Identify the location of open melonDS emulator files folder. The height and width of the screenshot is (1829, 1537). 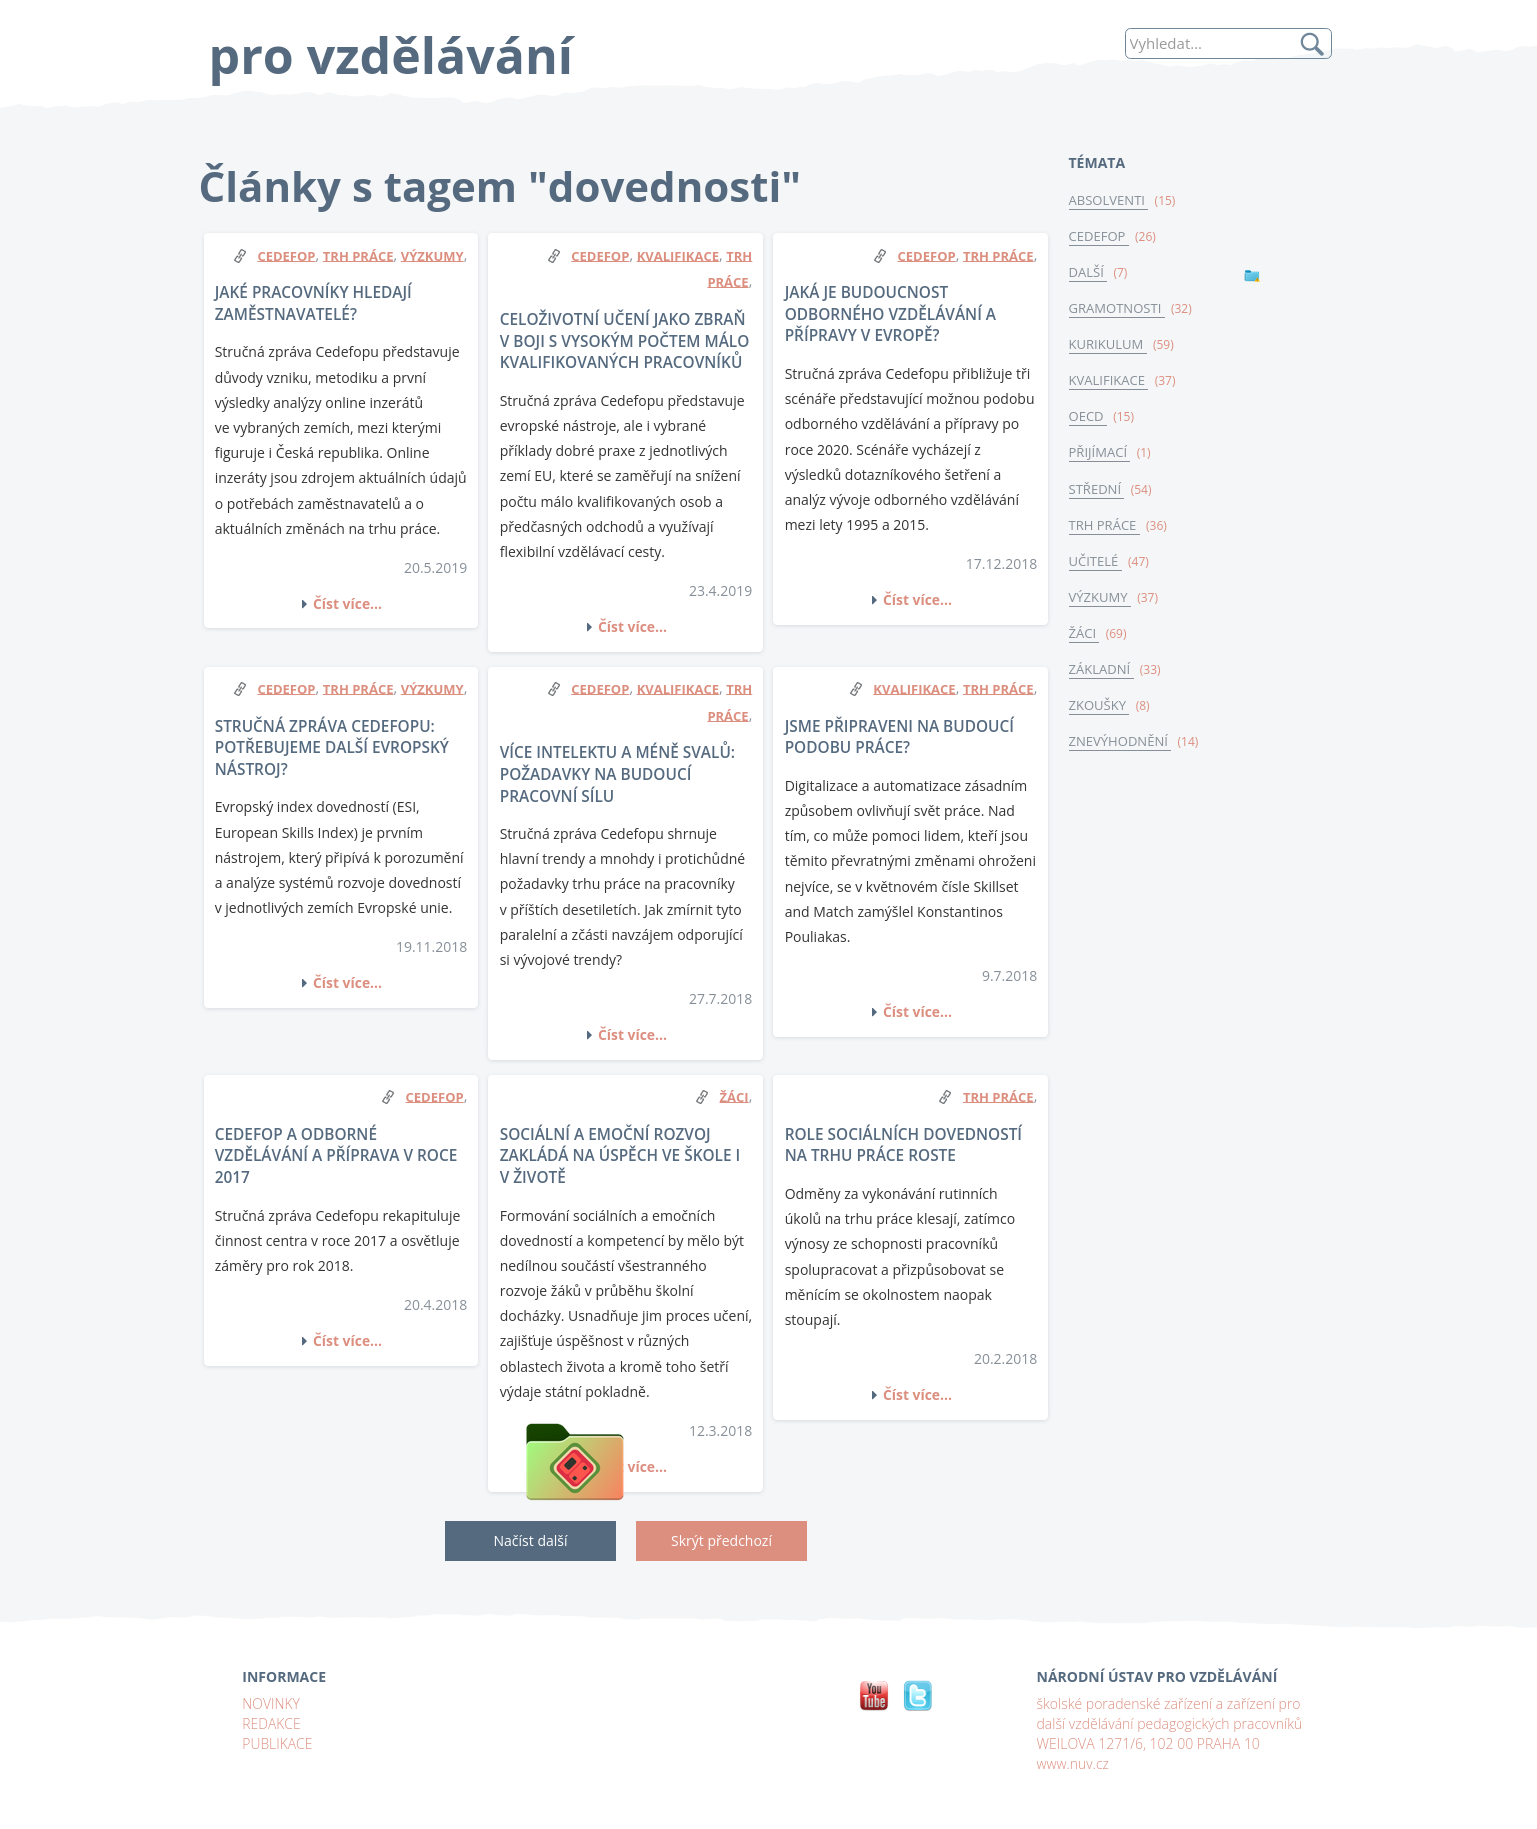
(574, 1464).